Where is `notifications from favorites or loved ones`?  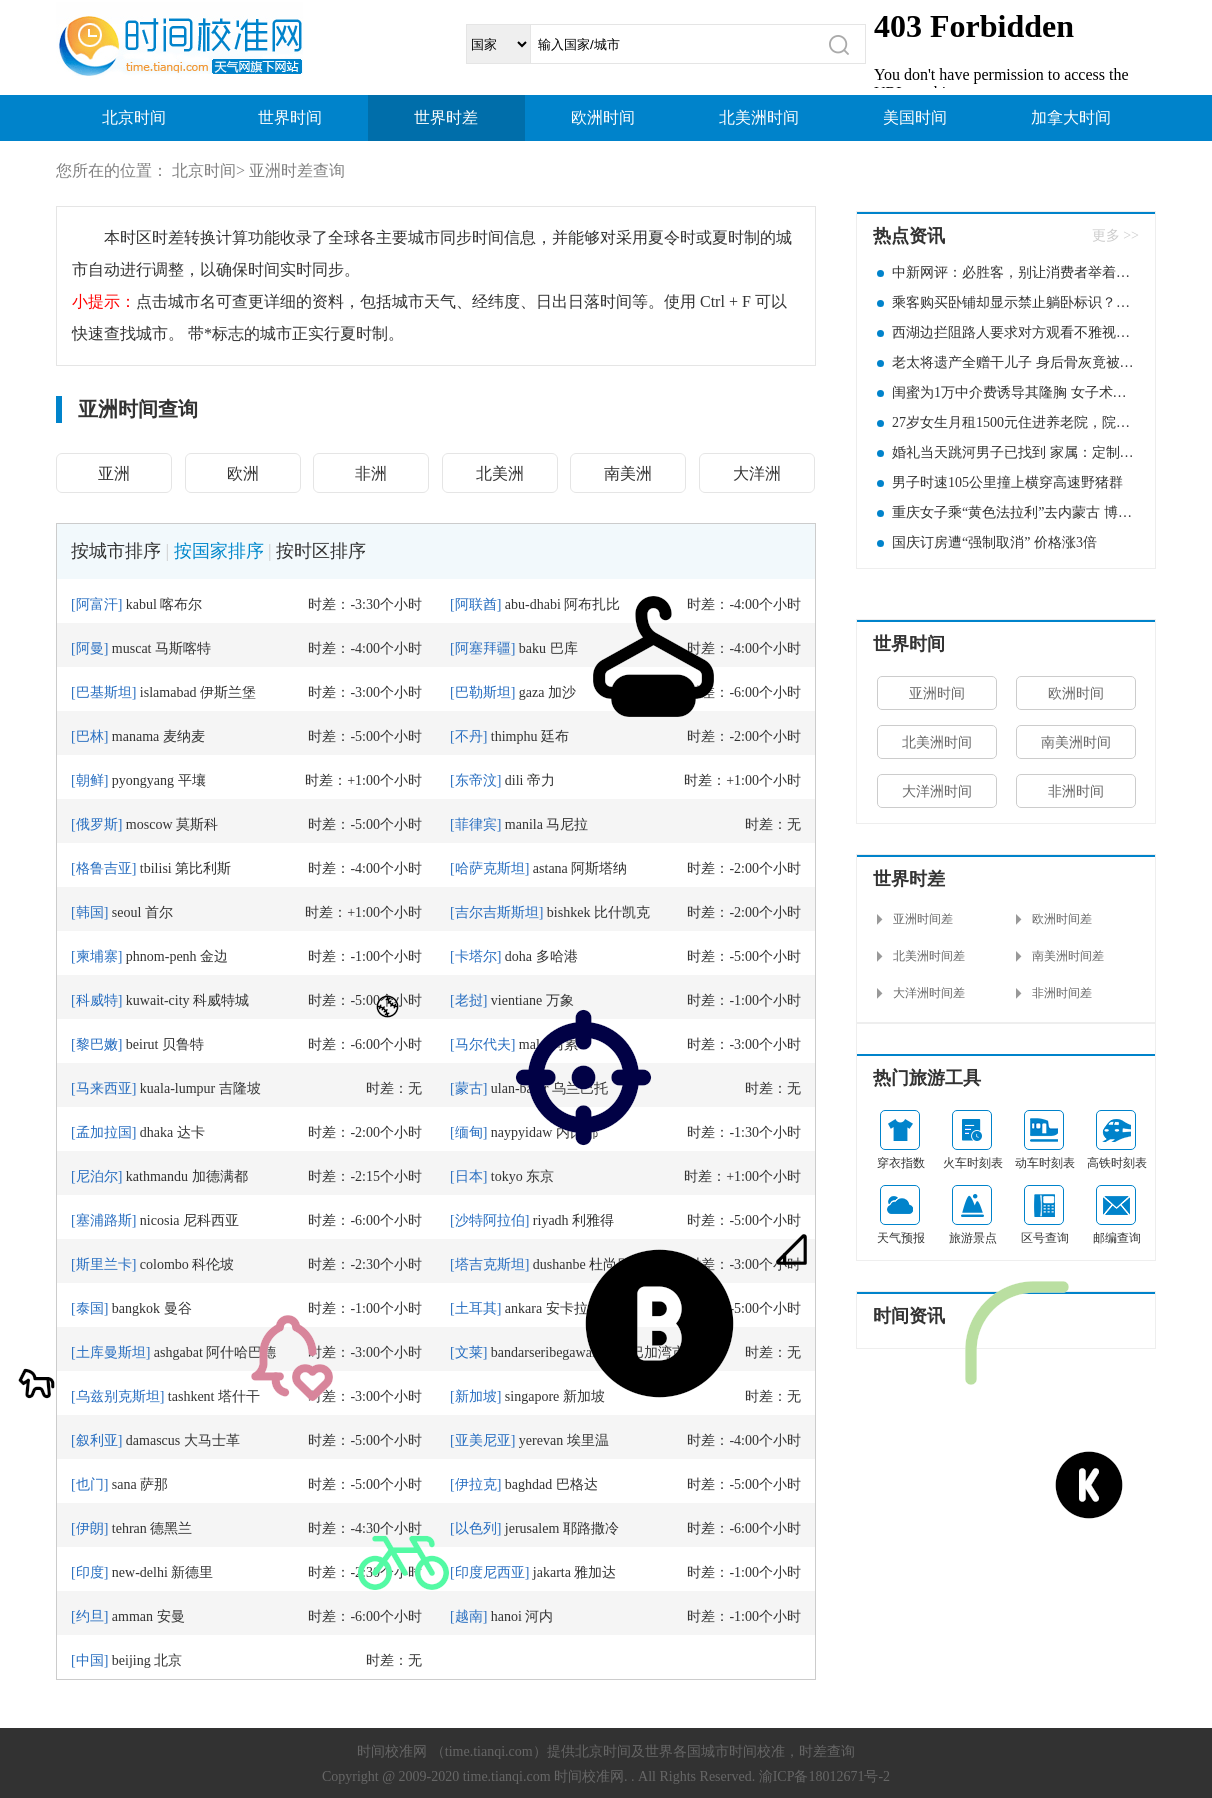
notifications from favorites or loved ones is located at coordinates (288, 1356).